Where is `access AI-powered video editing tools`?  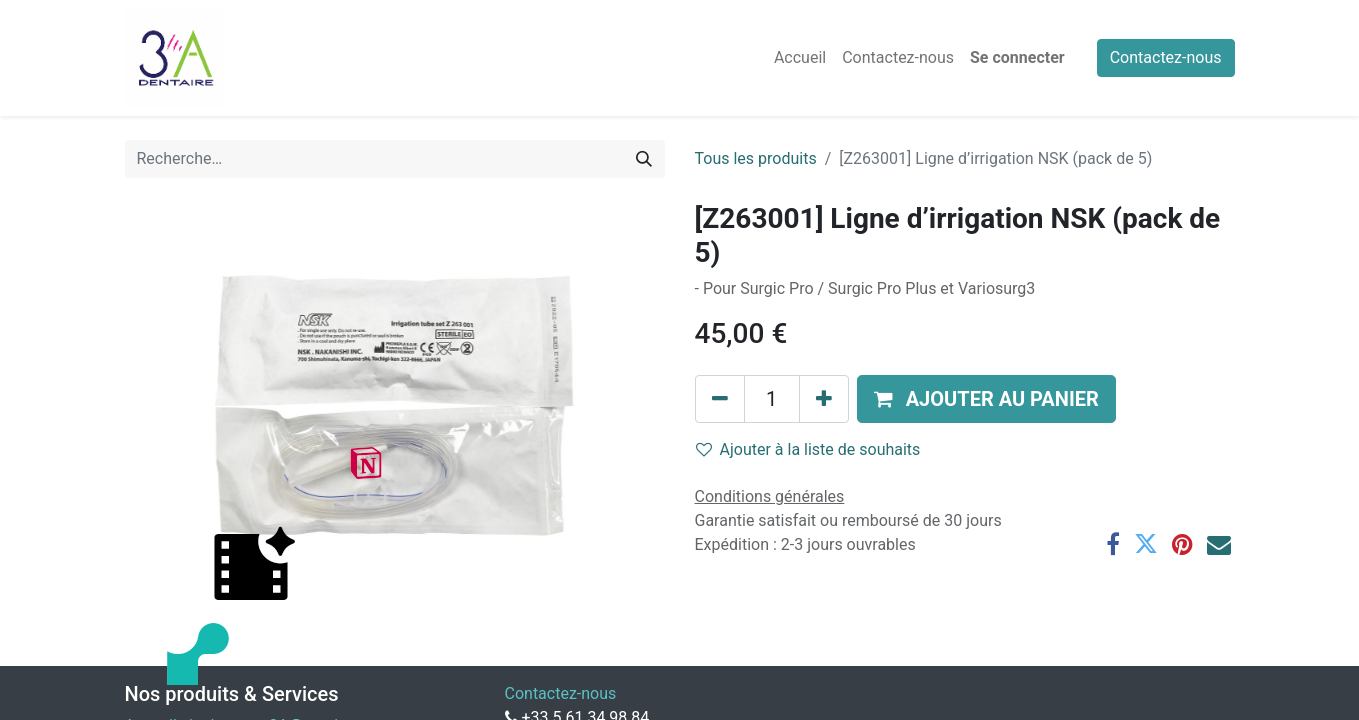
access AI-powered video editing tools is located at coordinates (251, 567).